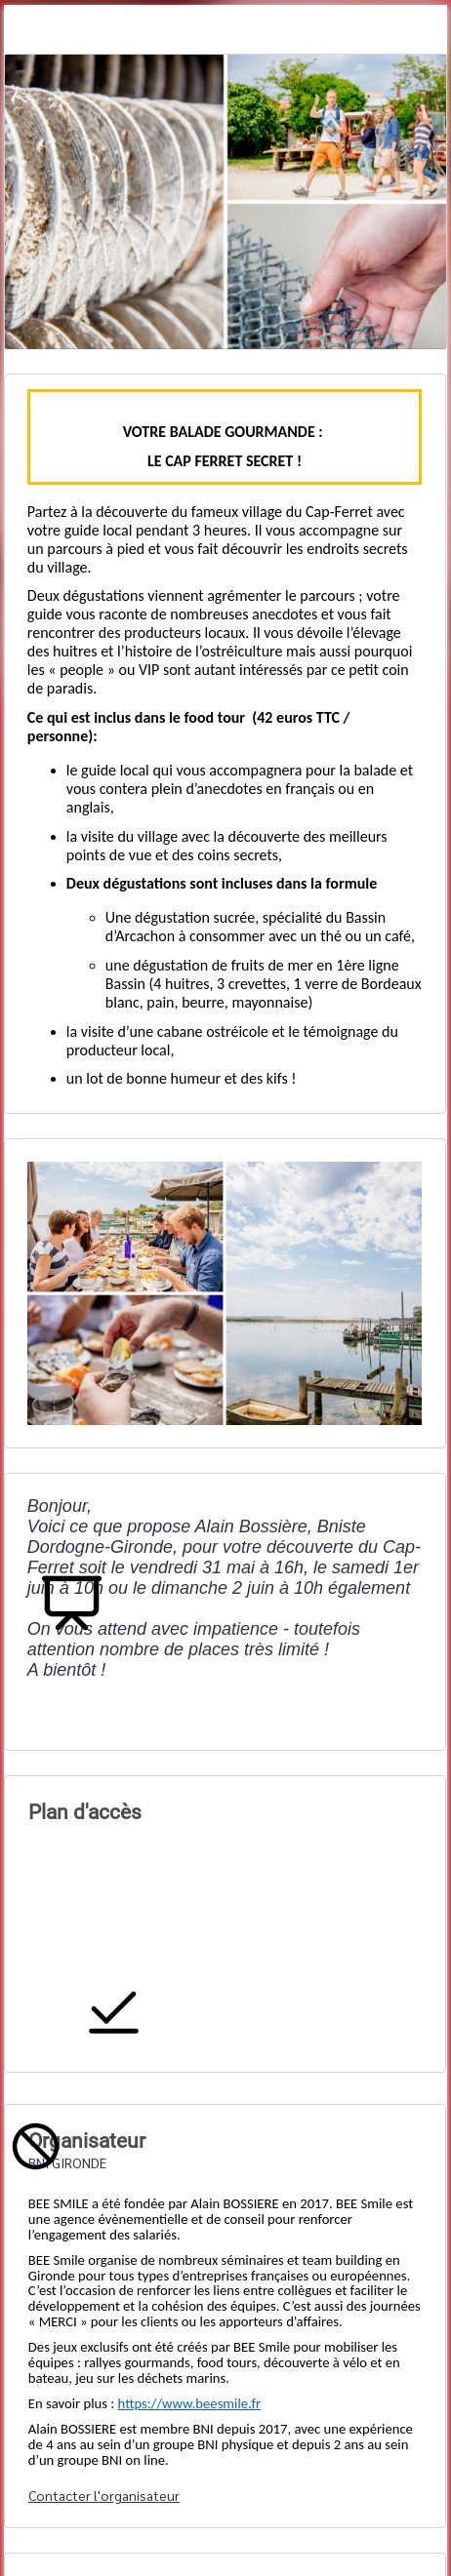 This screenshot has height=2576, width=451. Describe the element at coordinates (35, 2146) in the screenshot. I see `indicates blocked or prohibited content` at that location.